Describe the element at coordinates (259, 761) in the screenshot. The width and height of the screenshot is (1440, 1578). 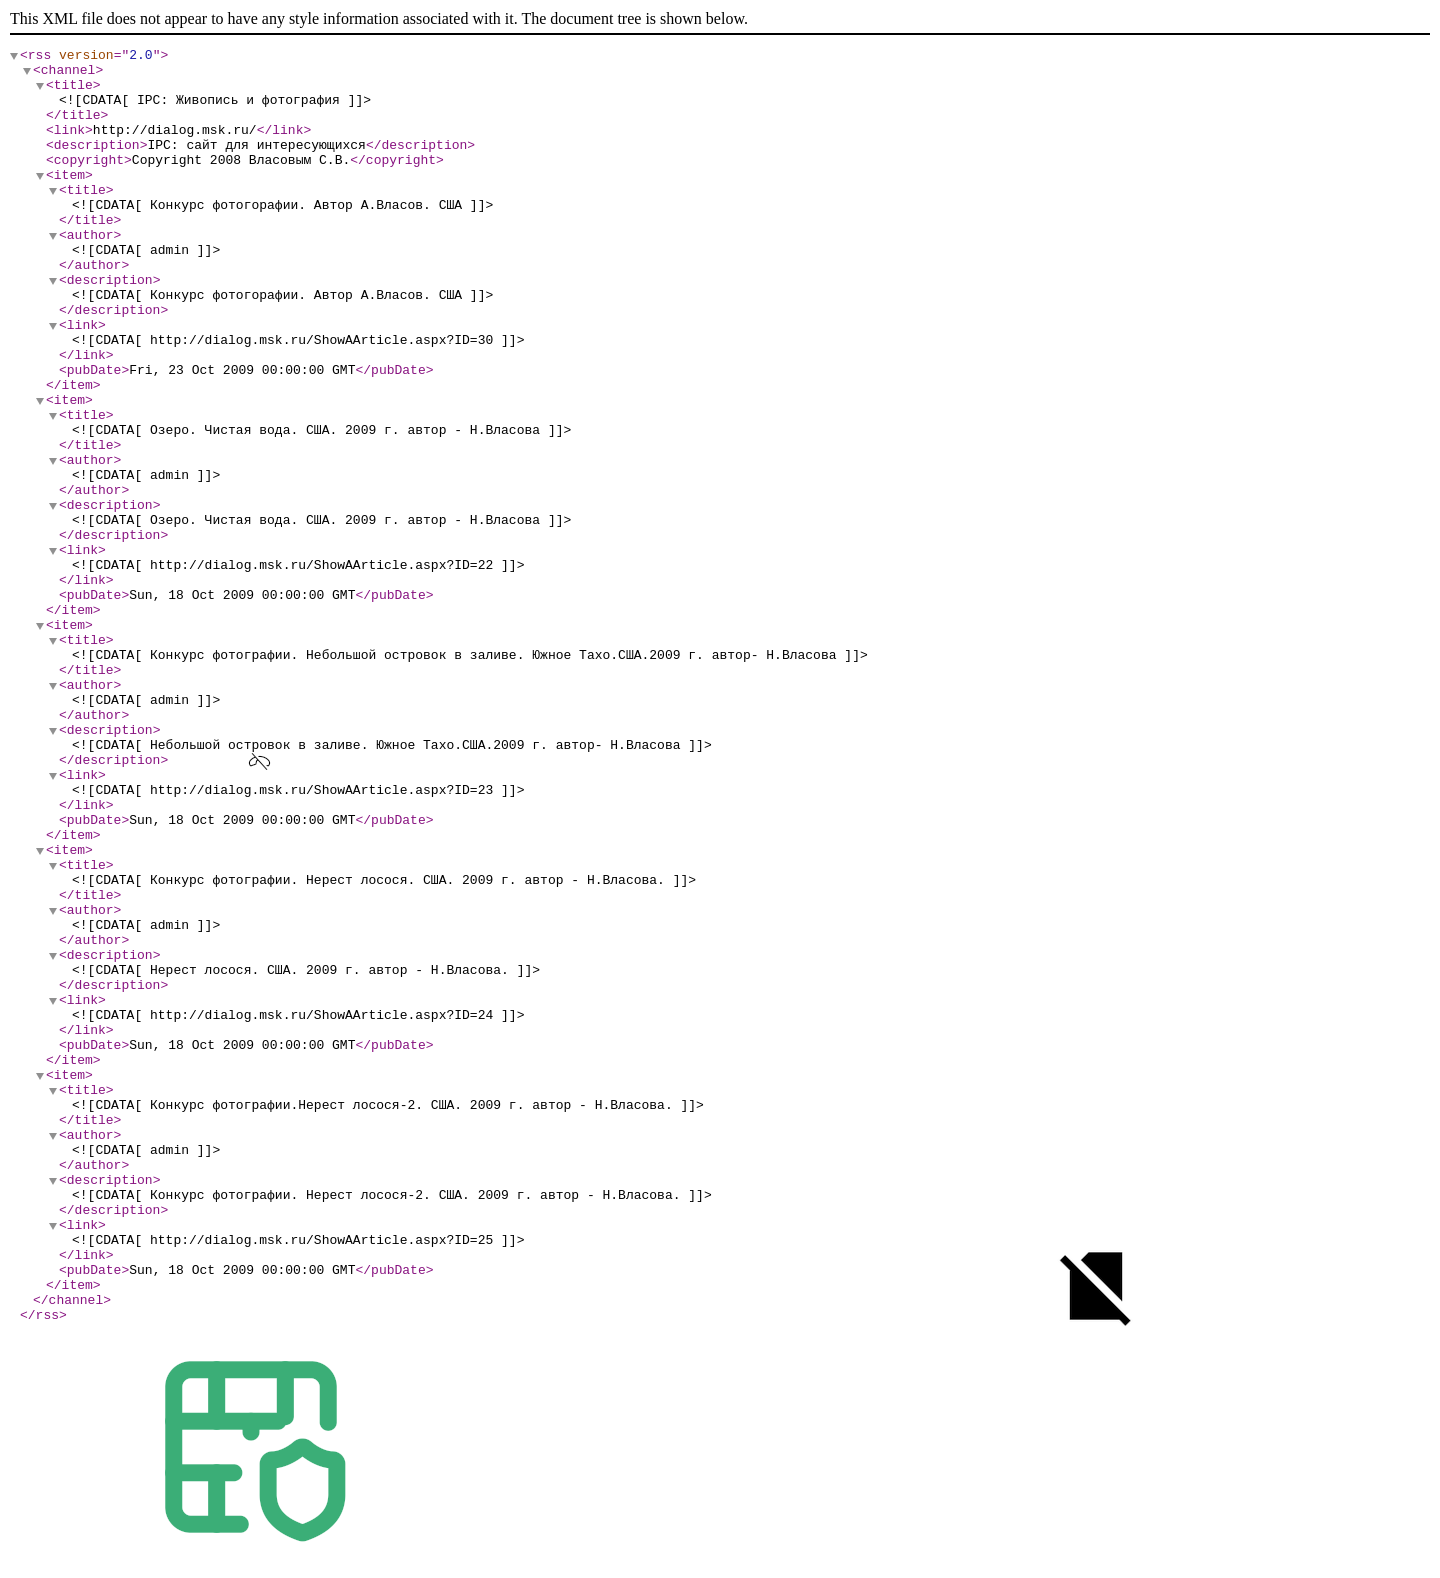
I see `end or decline a phone call` at that location.